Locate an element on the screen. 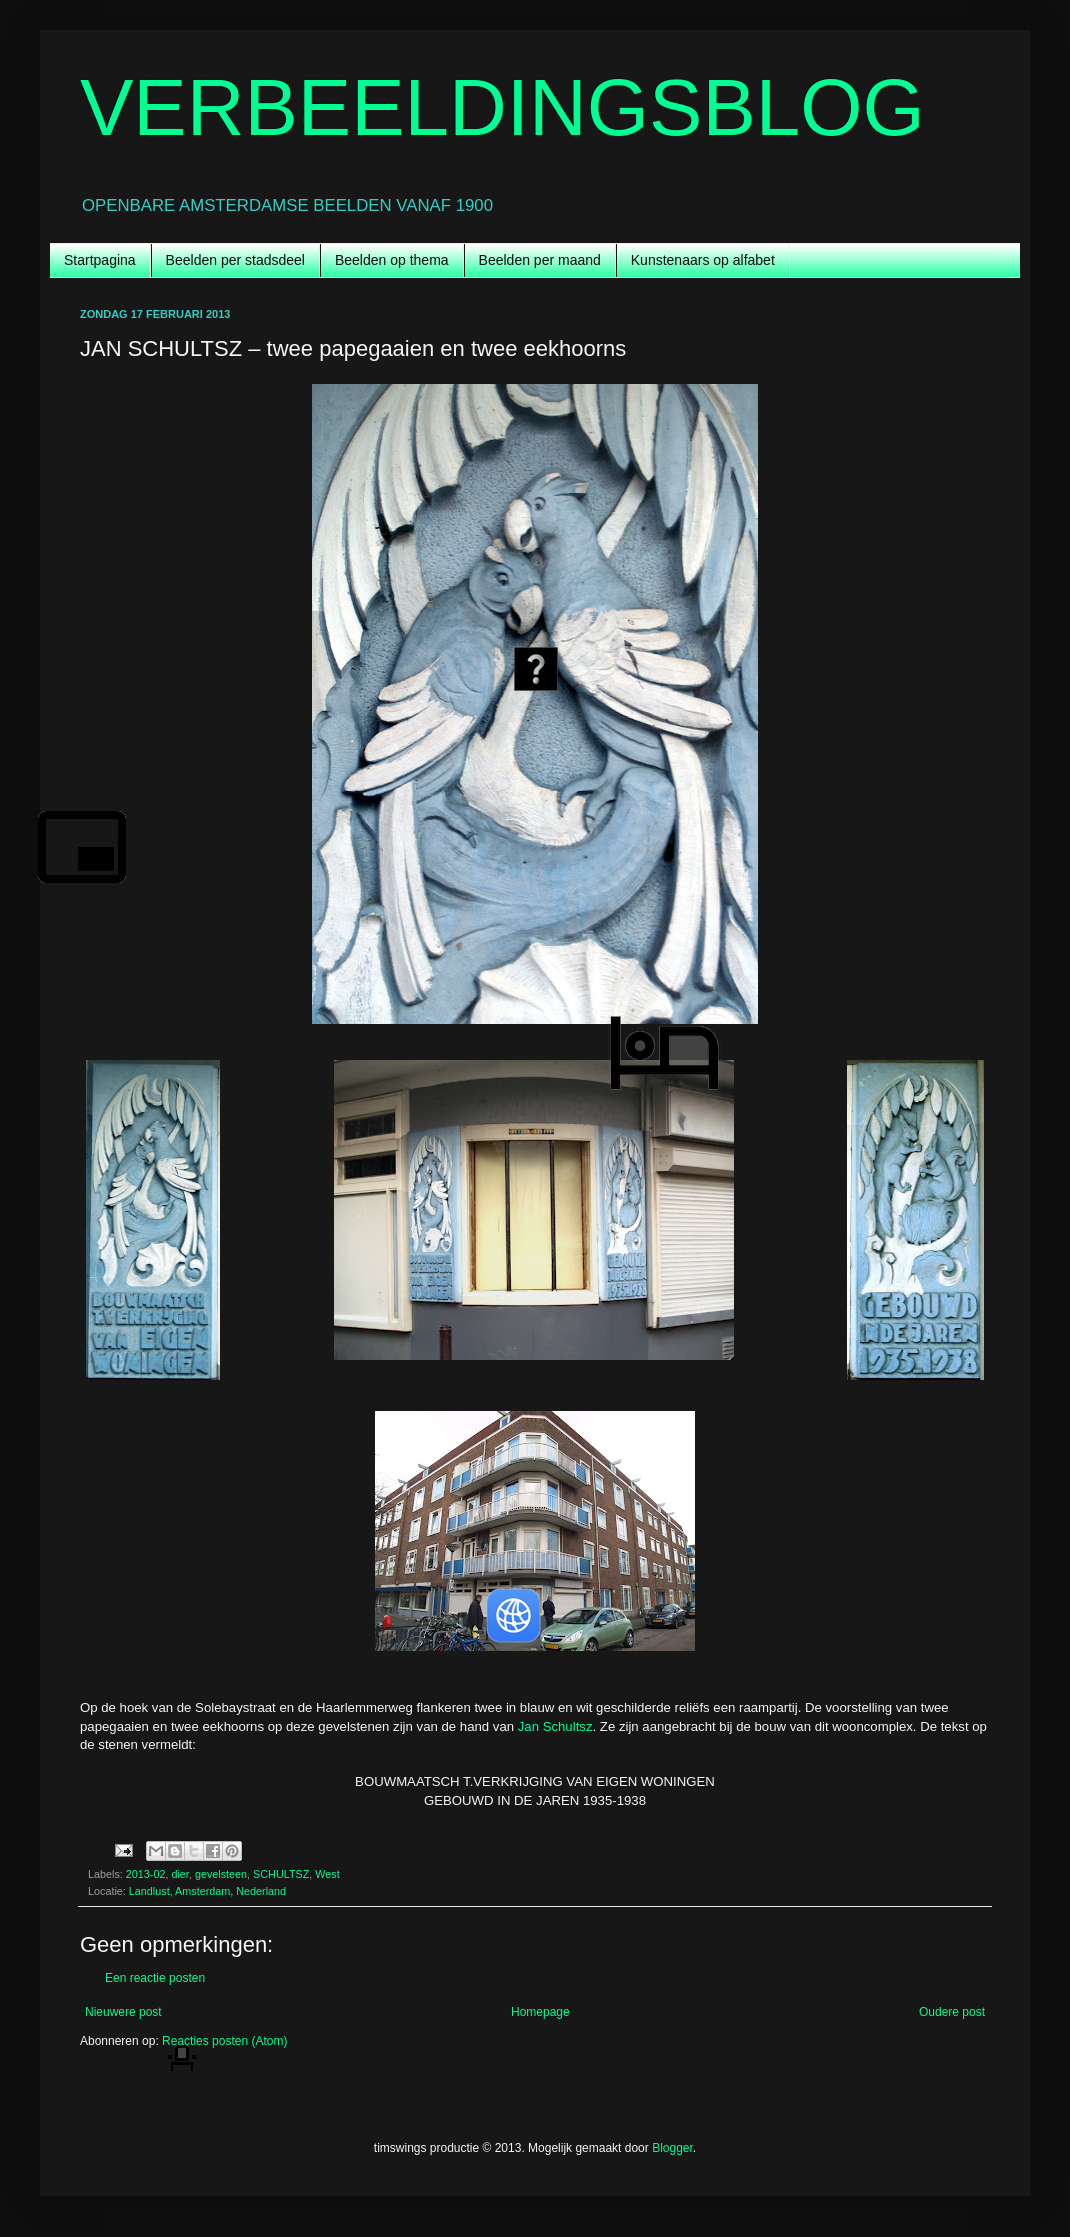 The image size is (1070, 2237). access help center or support resources is located at coordinates (536, 669).